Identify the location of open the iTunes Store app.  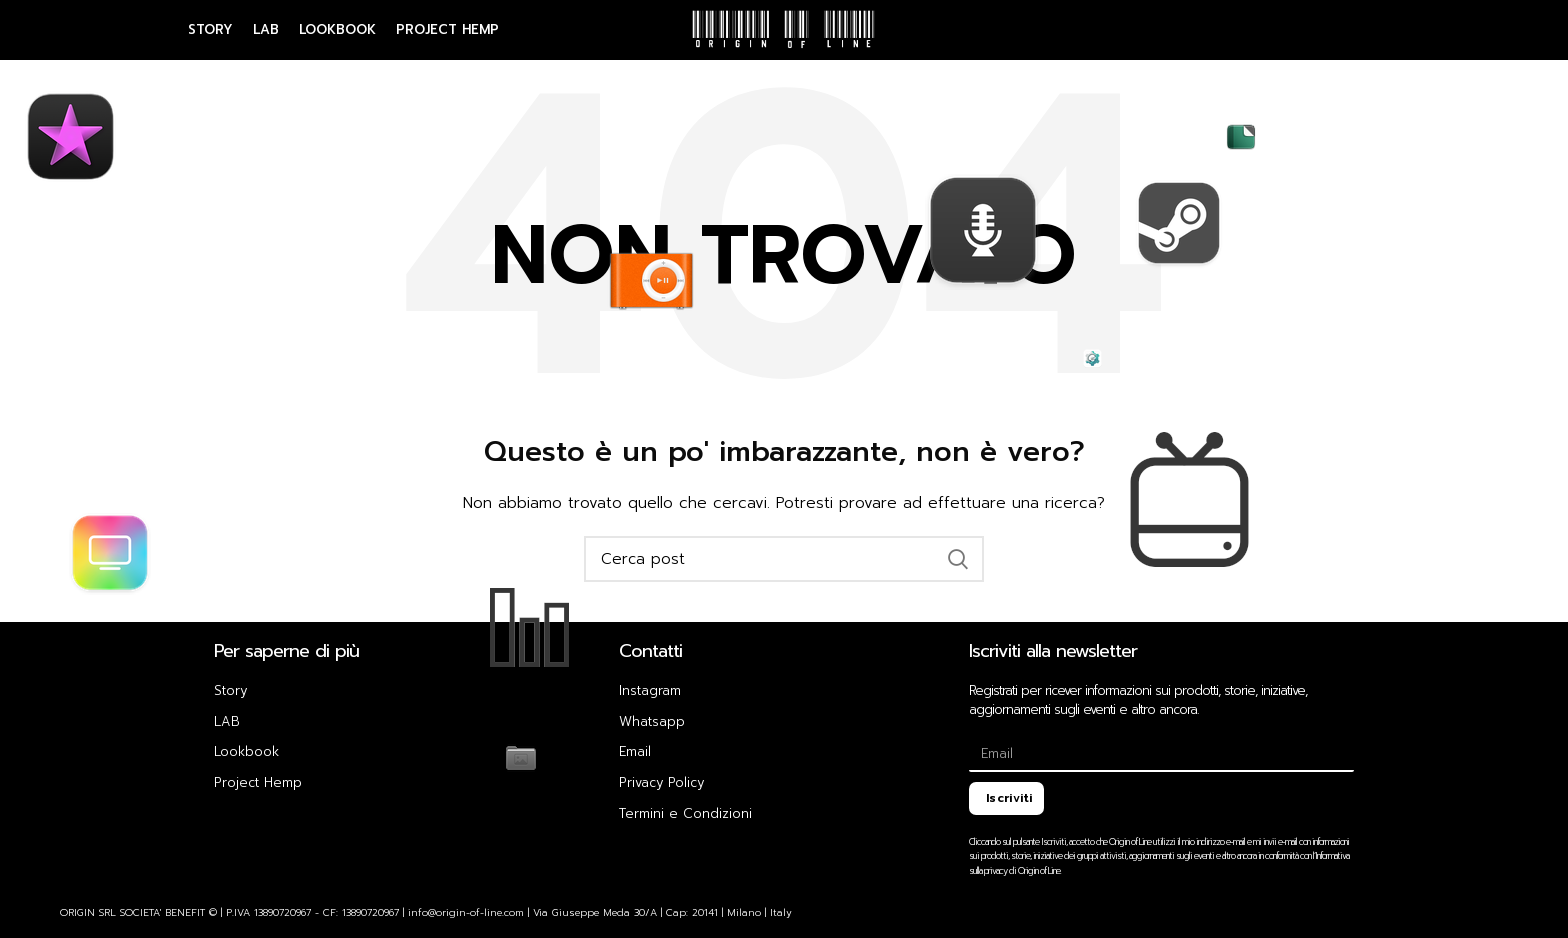
(70, 136).